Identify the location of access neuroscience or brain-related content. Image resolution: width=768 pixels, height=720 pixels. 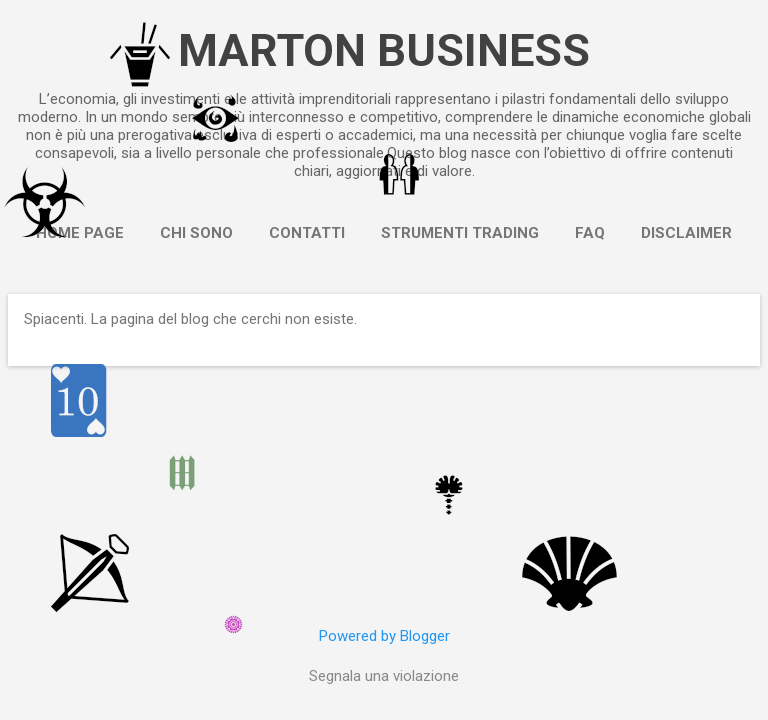
(449, 495).